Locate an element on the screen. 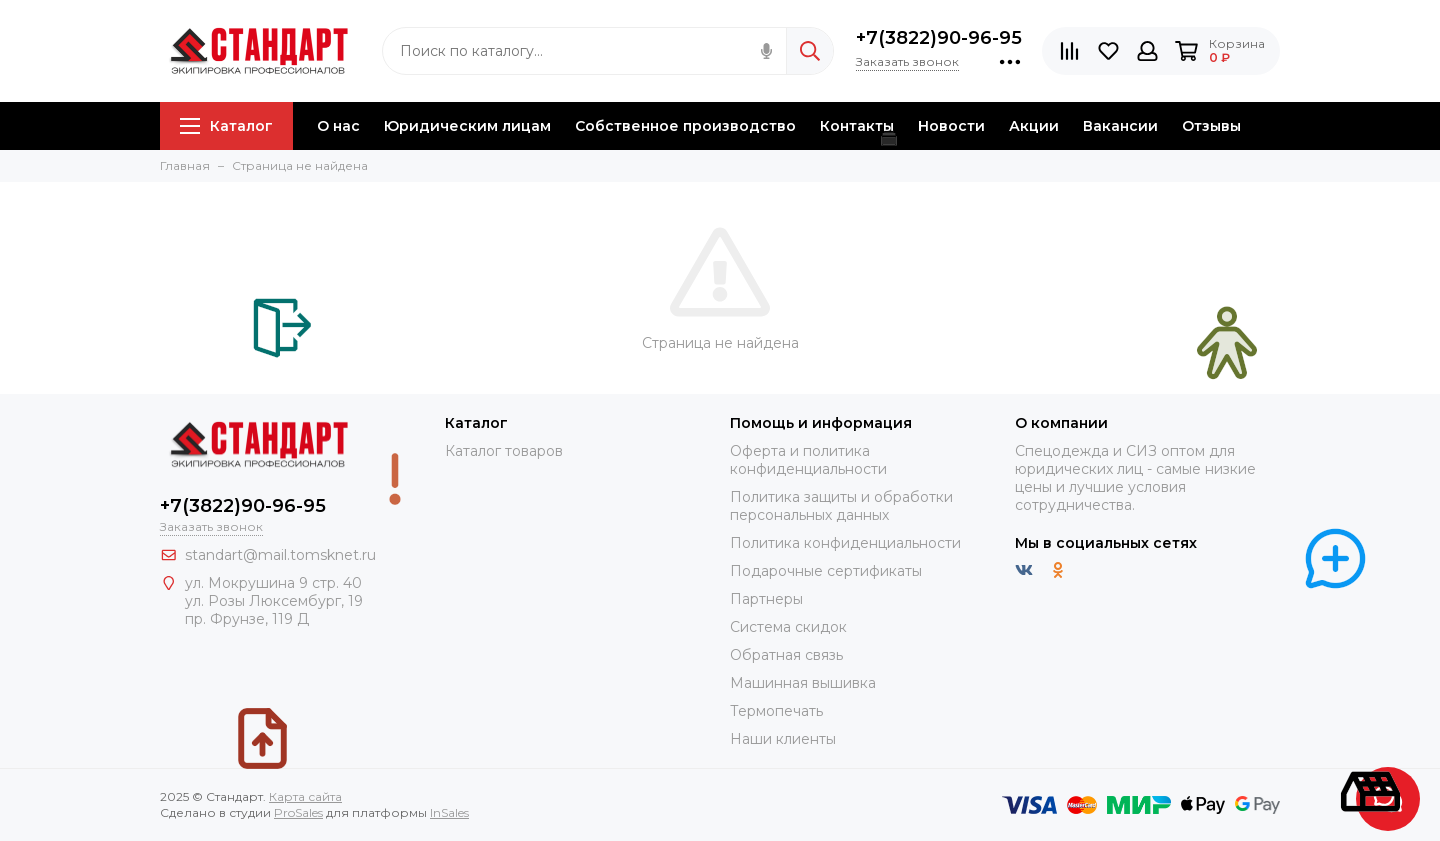 This screenshot has width=1440, height=841. access your profile or account is located at coordinates (1227, 344).